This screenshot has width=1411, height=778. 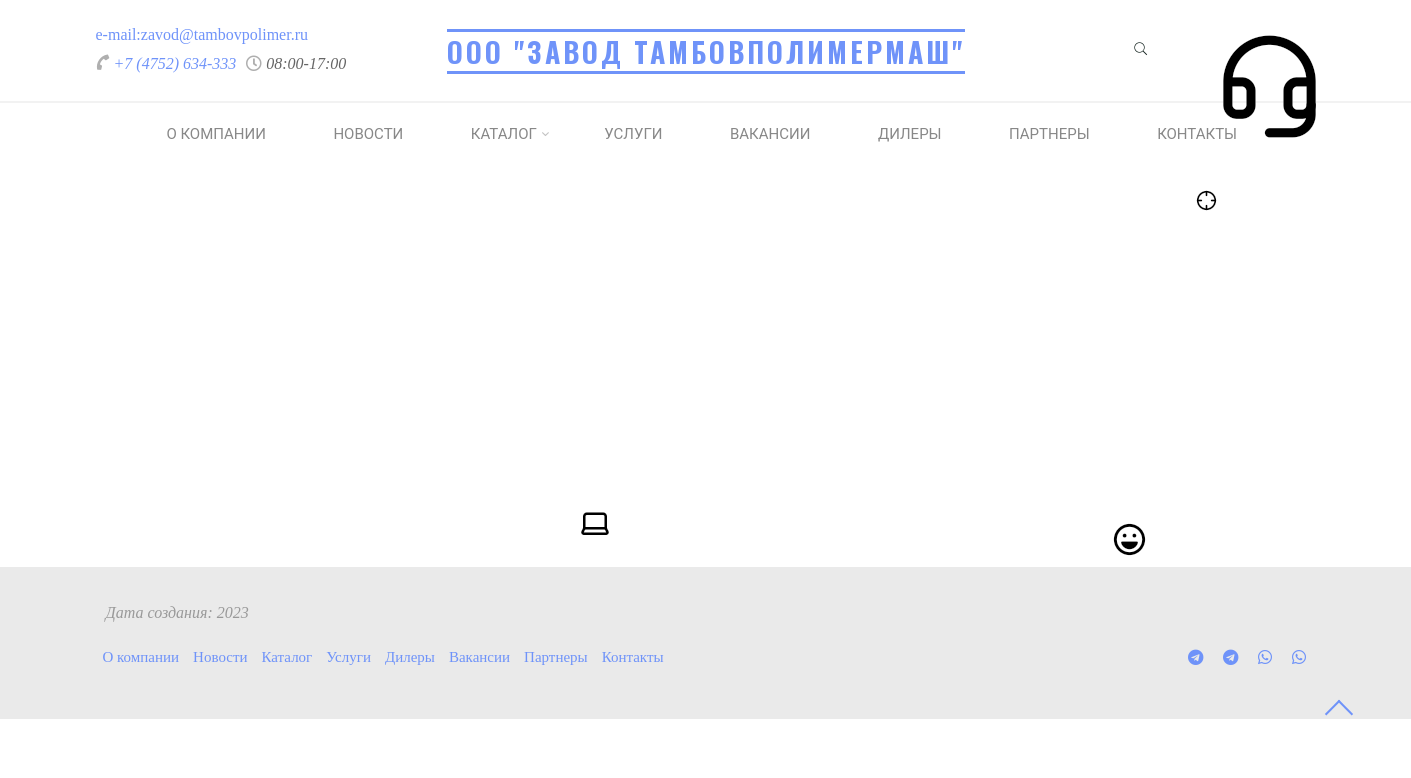 What do you see at coordinates (595, 523) in the screenshot?
I see `switch to desktop view` at bounding box center [595, 523].